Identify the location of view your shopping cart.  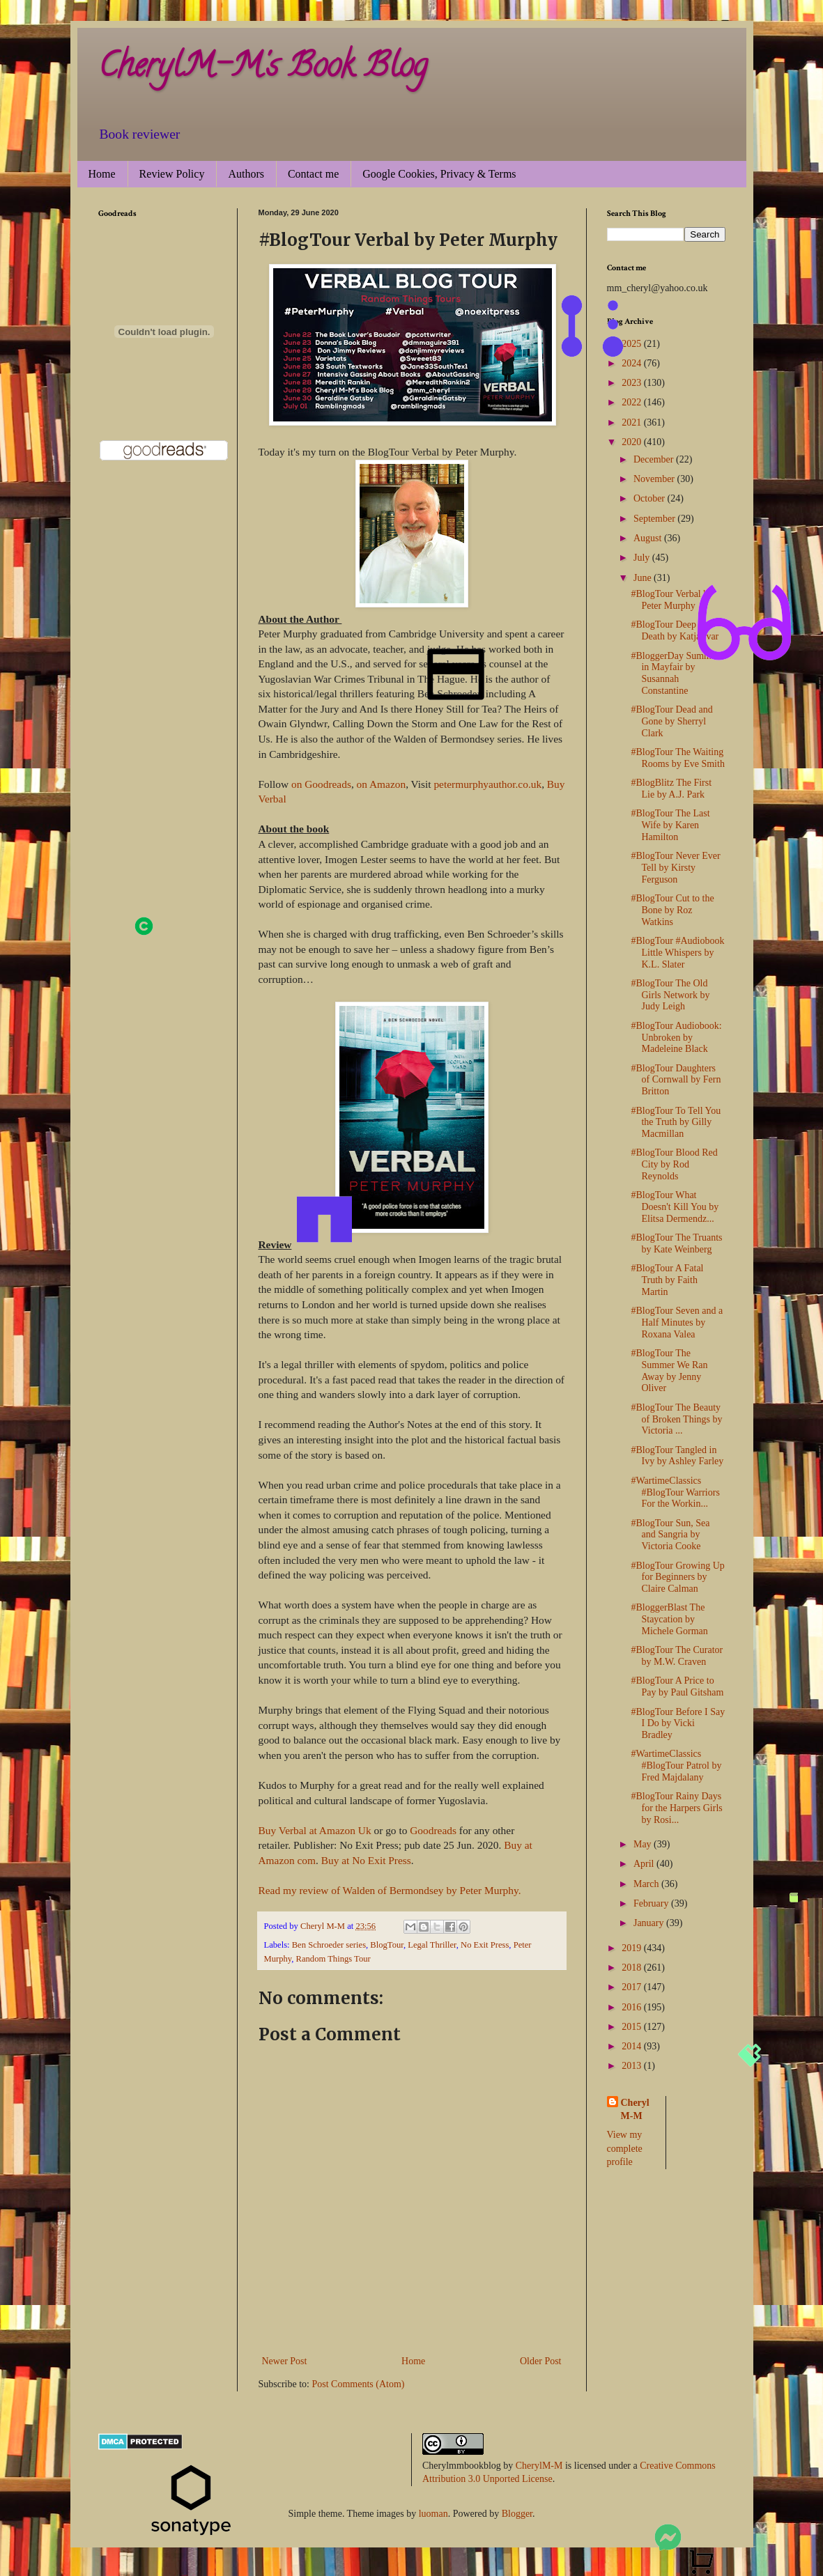
(701, 2561).